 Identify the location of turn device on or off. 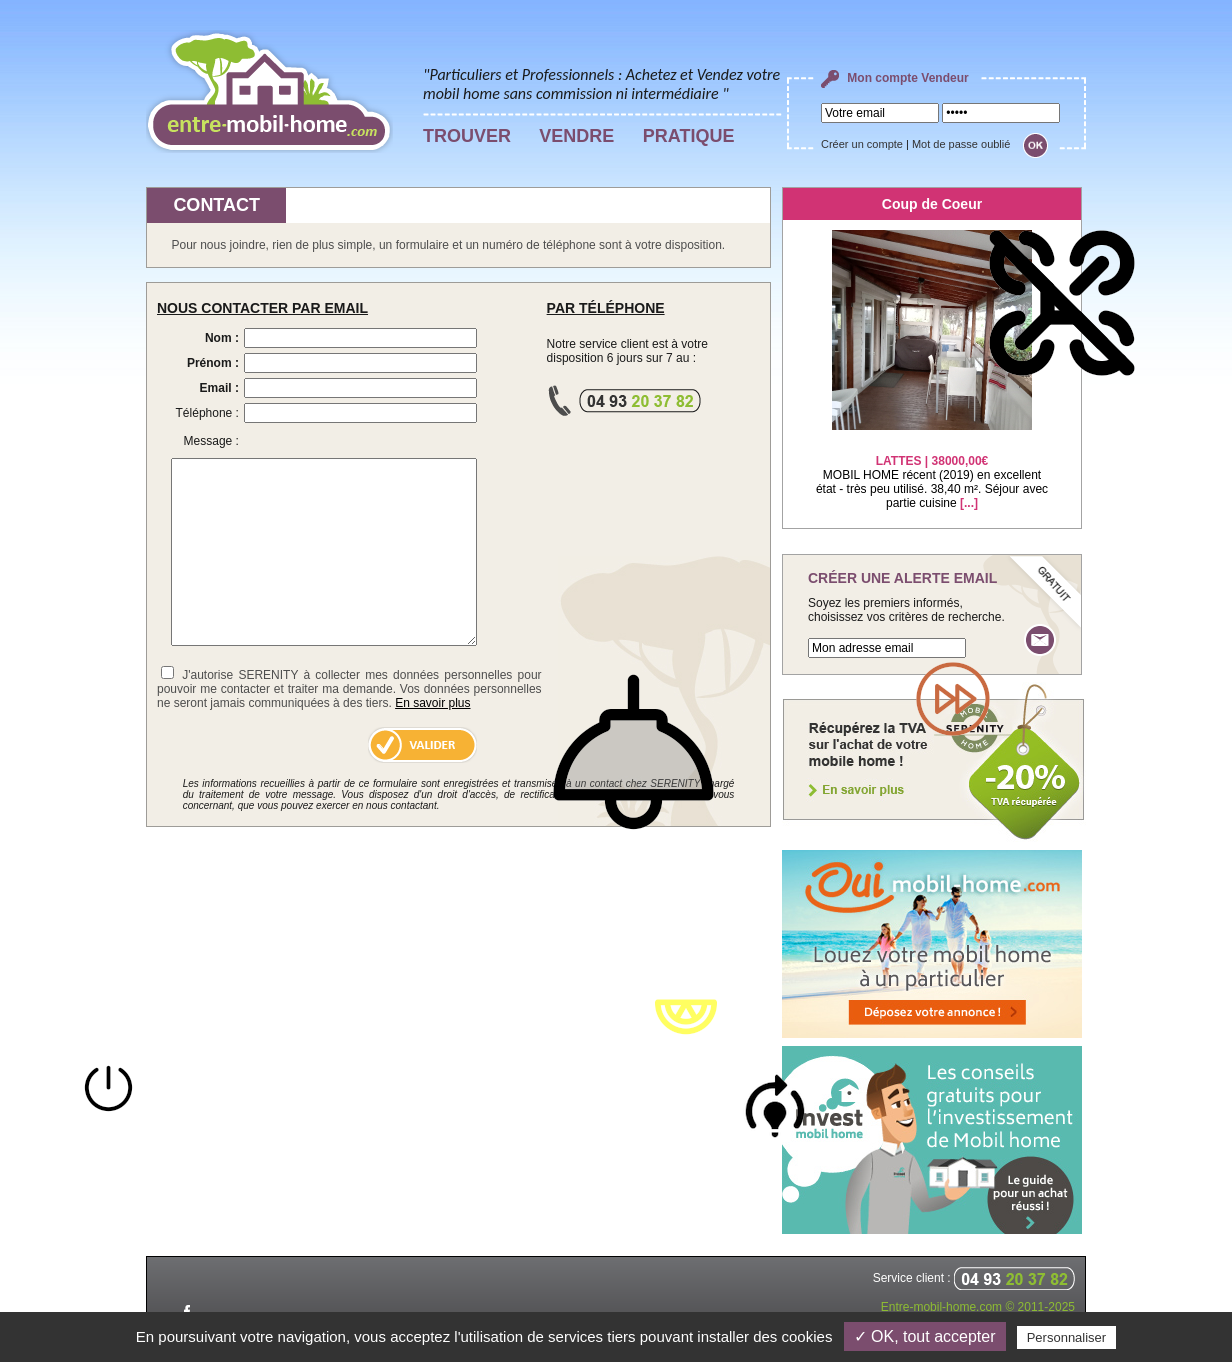
(108, 1087).